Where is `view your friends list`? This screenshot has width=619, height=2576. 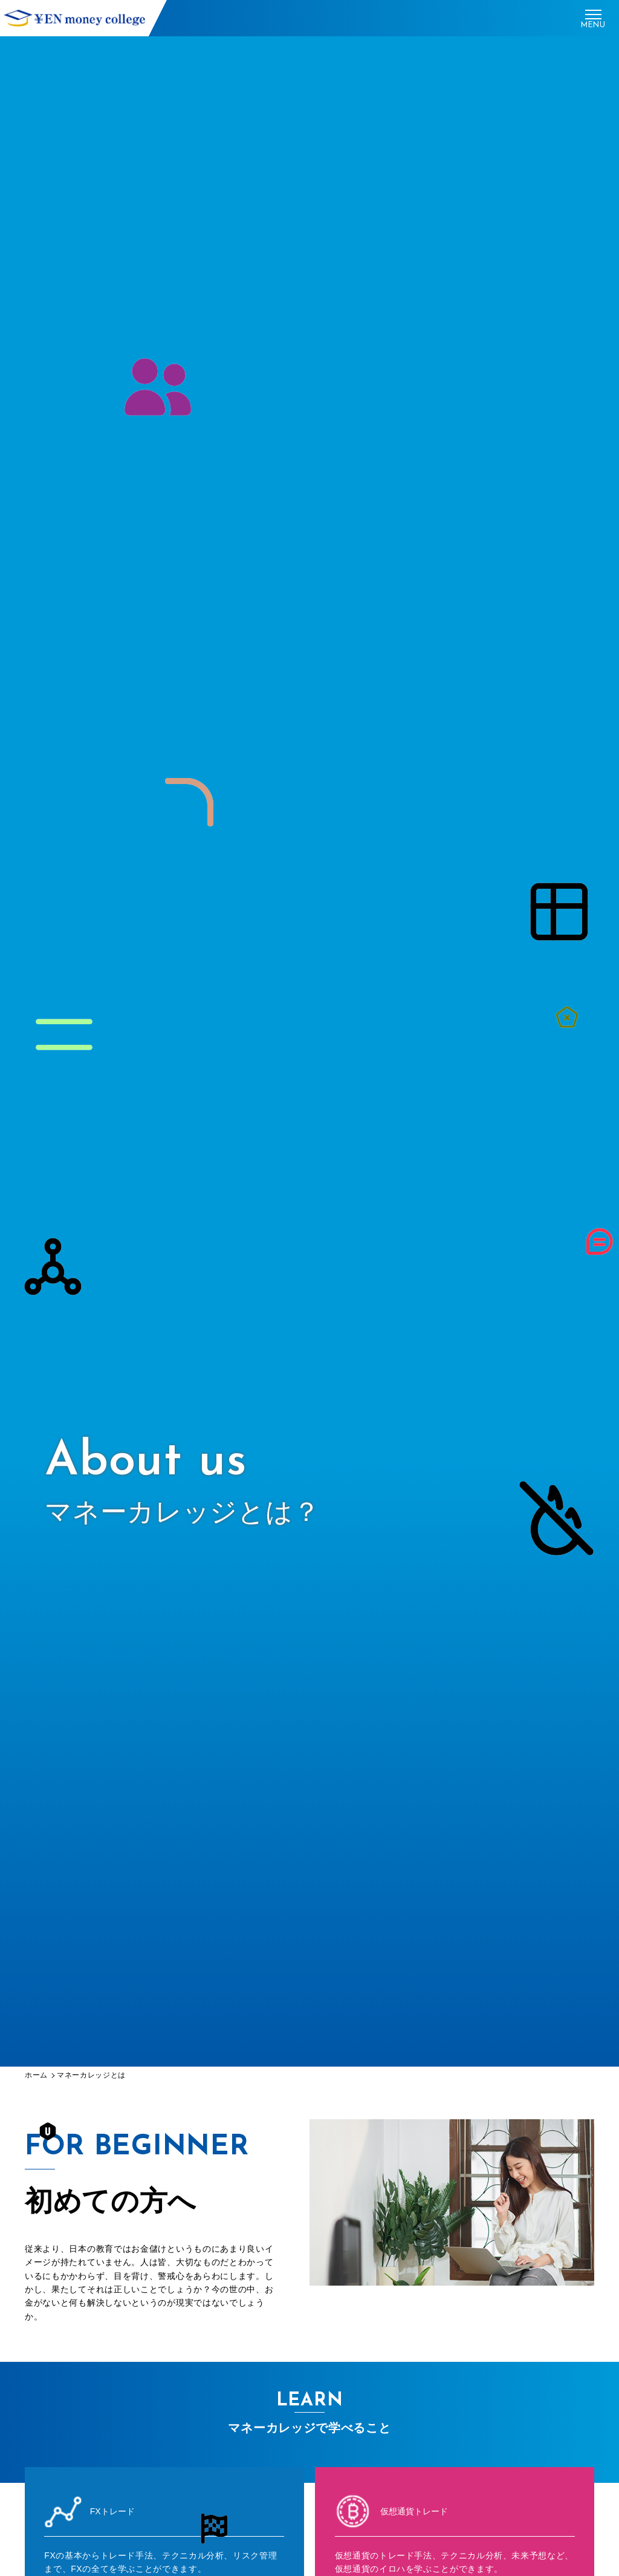 view your friends list is located at coordinates (158, 386).